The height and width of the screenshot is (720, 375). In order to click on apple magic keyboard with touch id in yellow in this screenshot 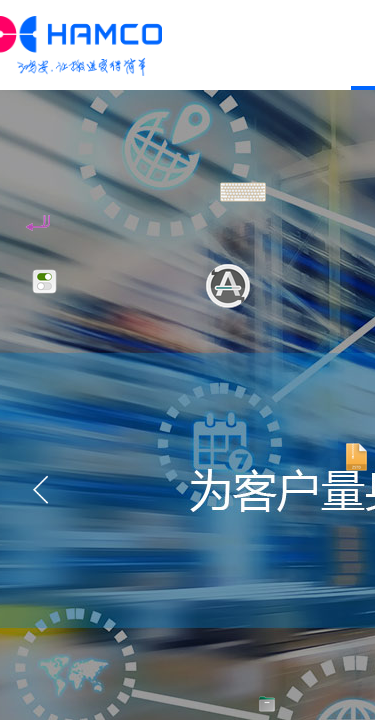, I will do `click(243, 192)`.